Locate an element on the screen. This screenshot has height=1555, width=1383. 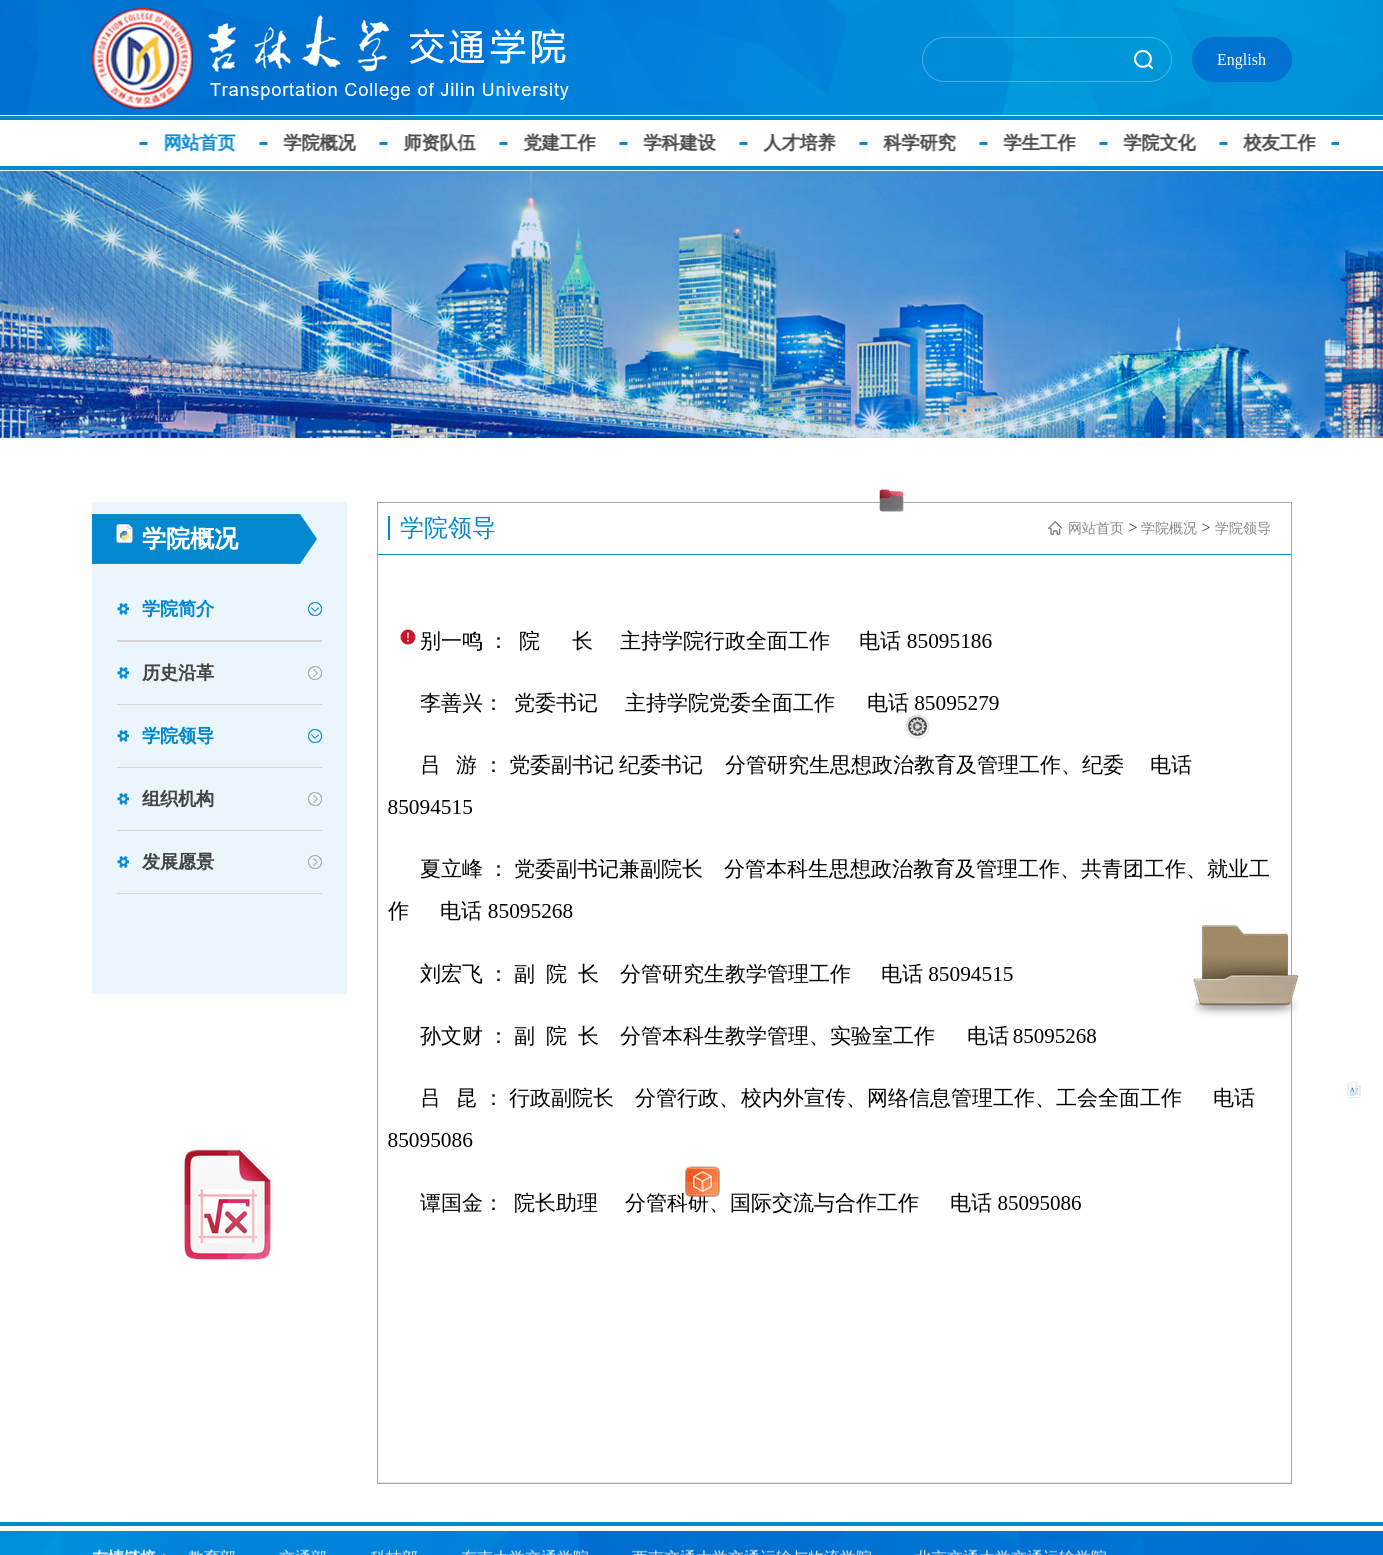
drop files here to move them into this folder is located at coordinates (1245, 970).